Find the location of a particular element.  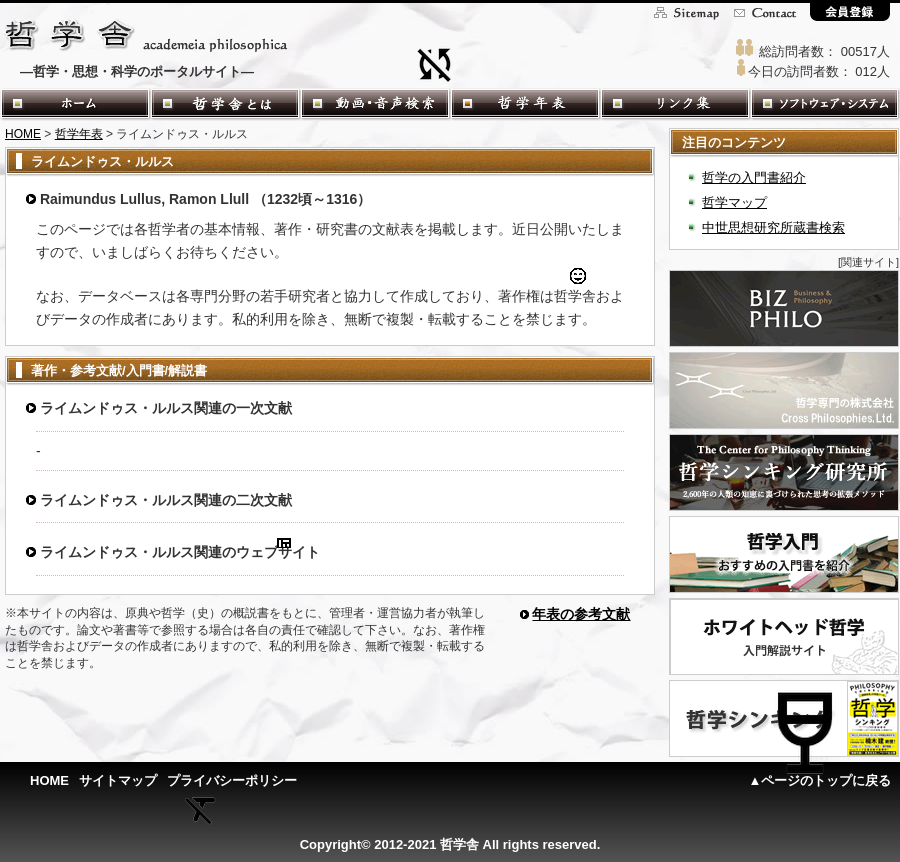

sync is currently disabled is located at coordinates (435, 64).